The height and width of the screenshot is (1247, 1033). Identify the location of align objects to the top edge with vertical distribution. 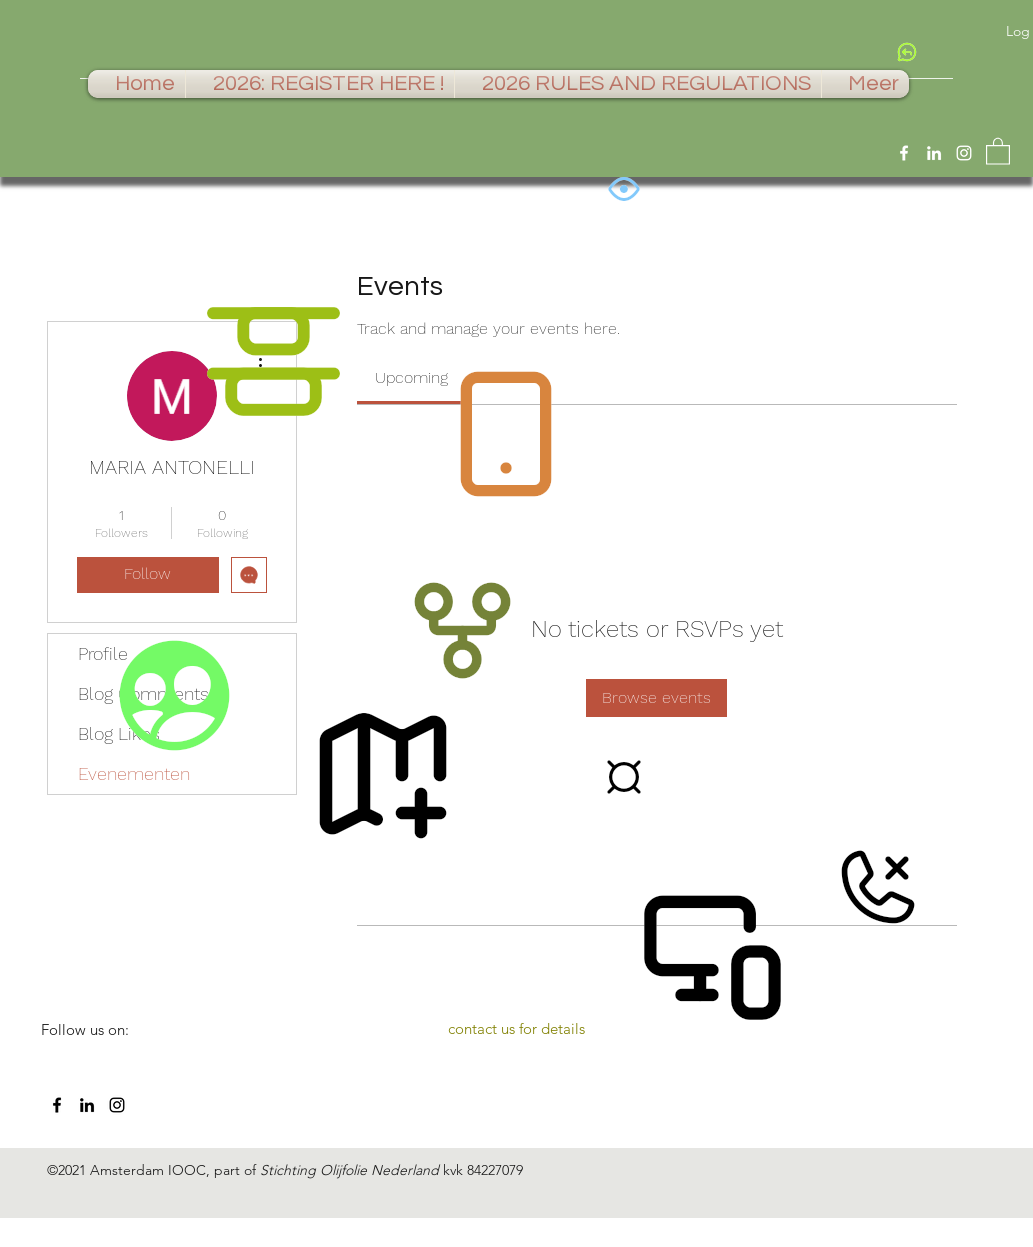
(273, 361).